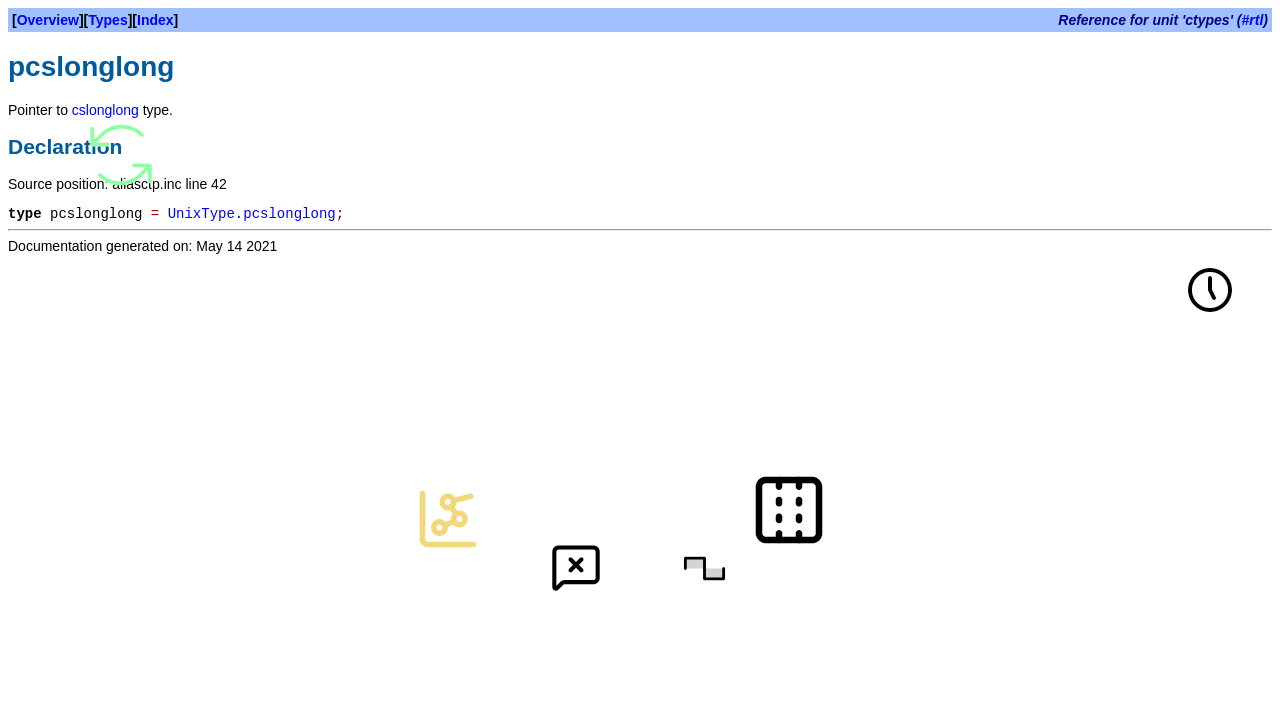 Image resolution: width=1280 pixels, height=720 pixels. Describe the element at coordinates (576, 567) in the screenshot. I see `delete a message or conversation` at that location.